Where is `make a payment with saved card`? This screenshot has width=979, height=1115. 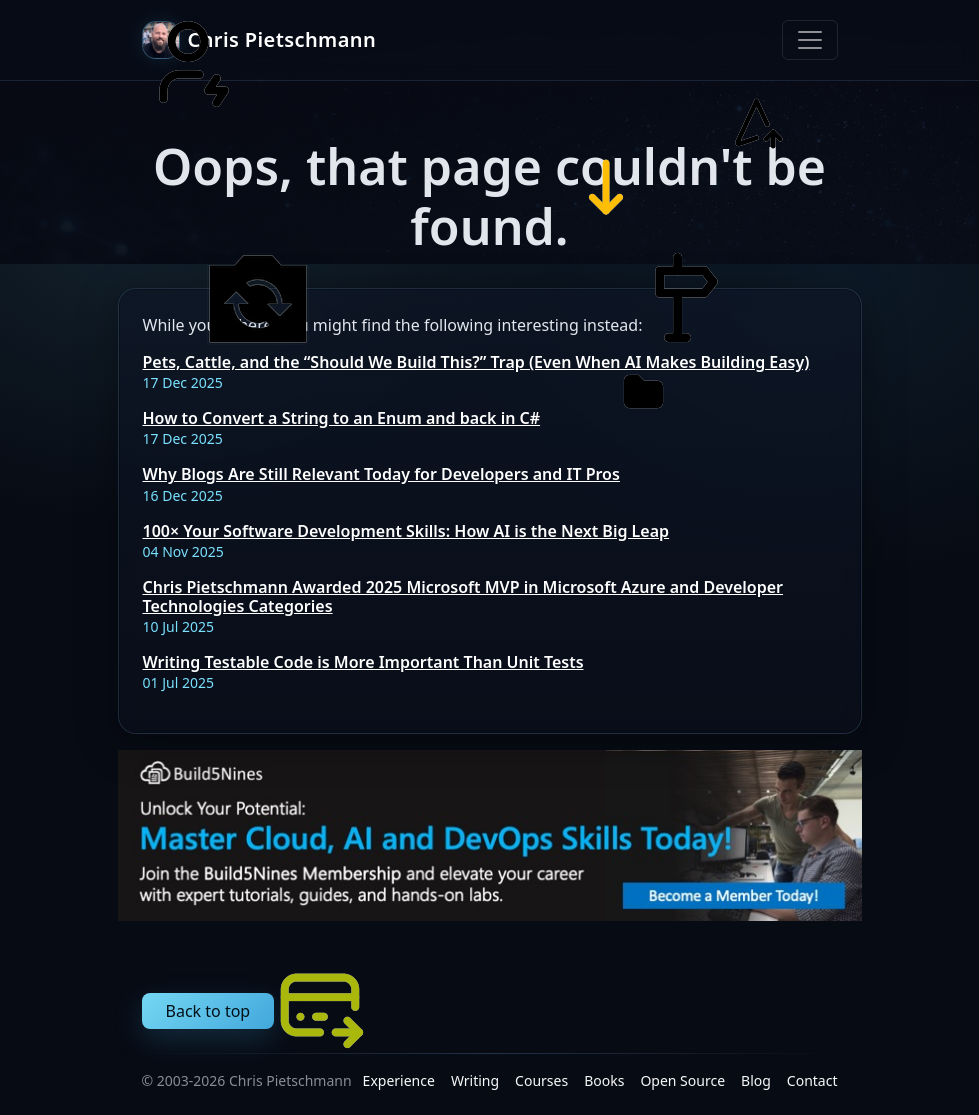 make a payment with saved card is located at coordinates (320, 1005).